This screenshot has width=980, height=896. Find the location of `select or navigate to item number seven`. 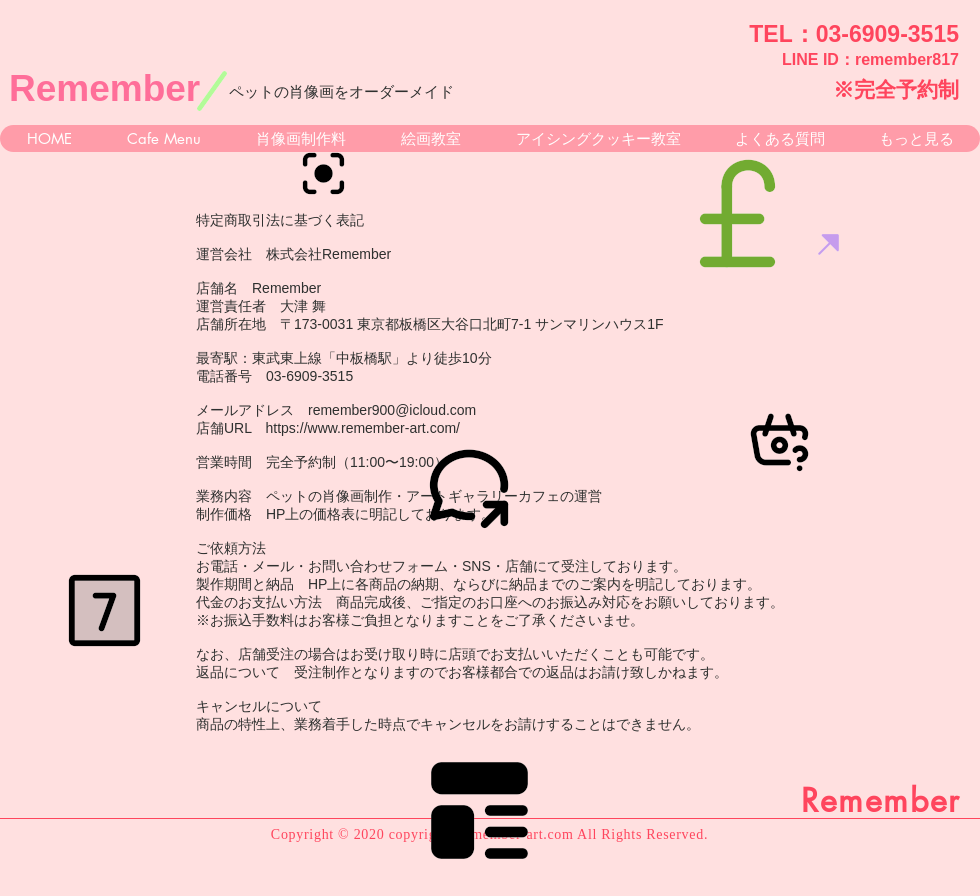

select or navigate to item number seven is located at coordinates (104, 610).